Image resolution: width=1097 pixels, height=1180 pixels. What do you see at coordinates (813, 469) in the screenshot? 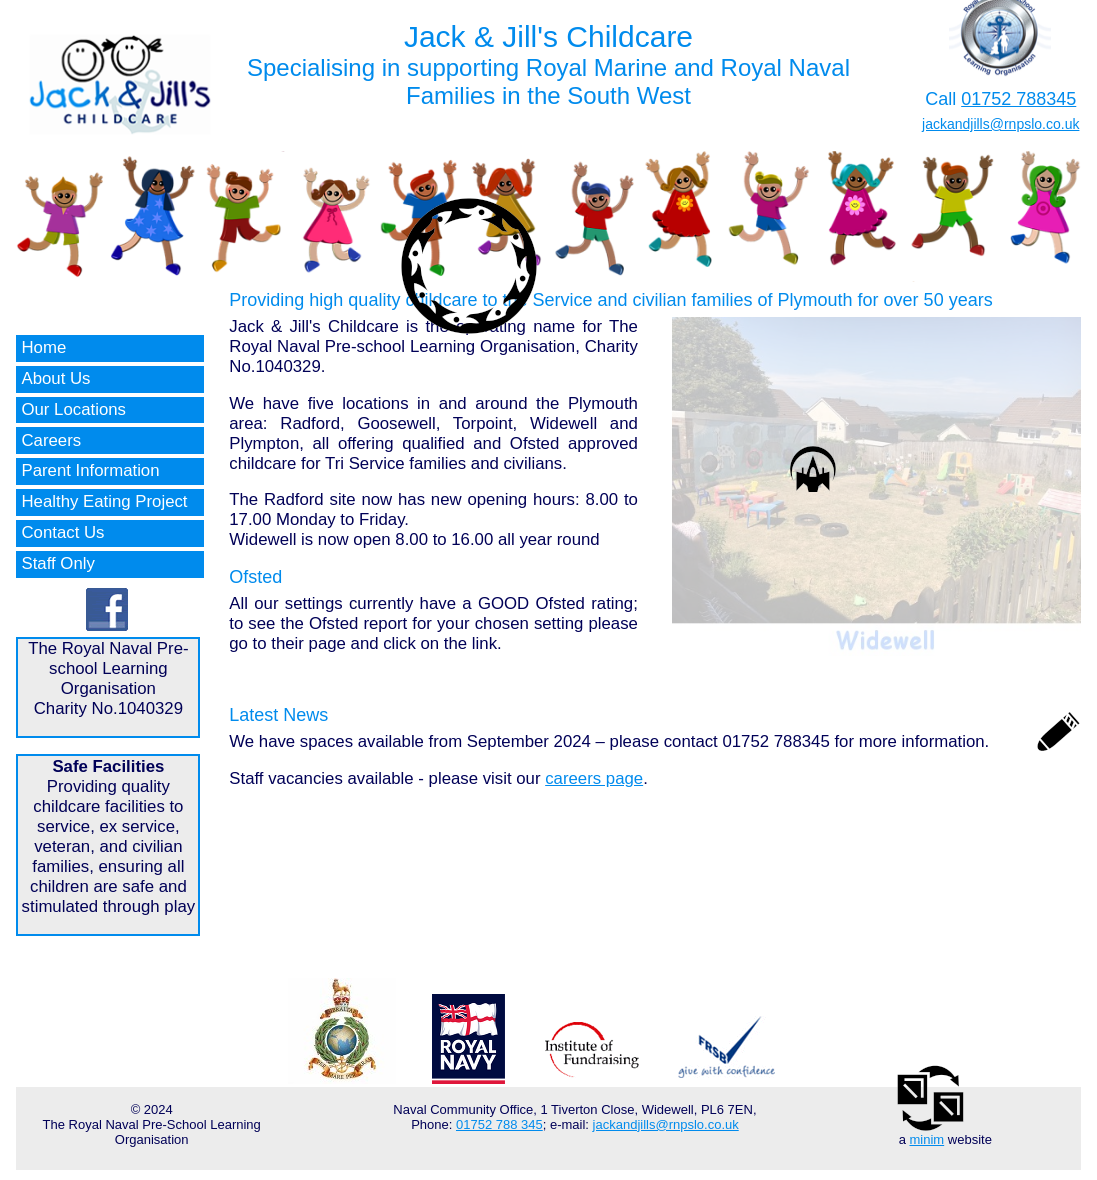
I see `activate forward shield or barrier` at bounding box center [813, 469].